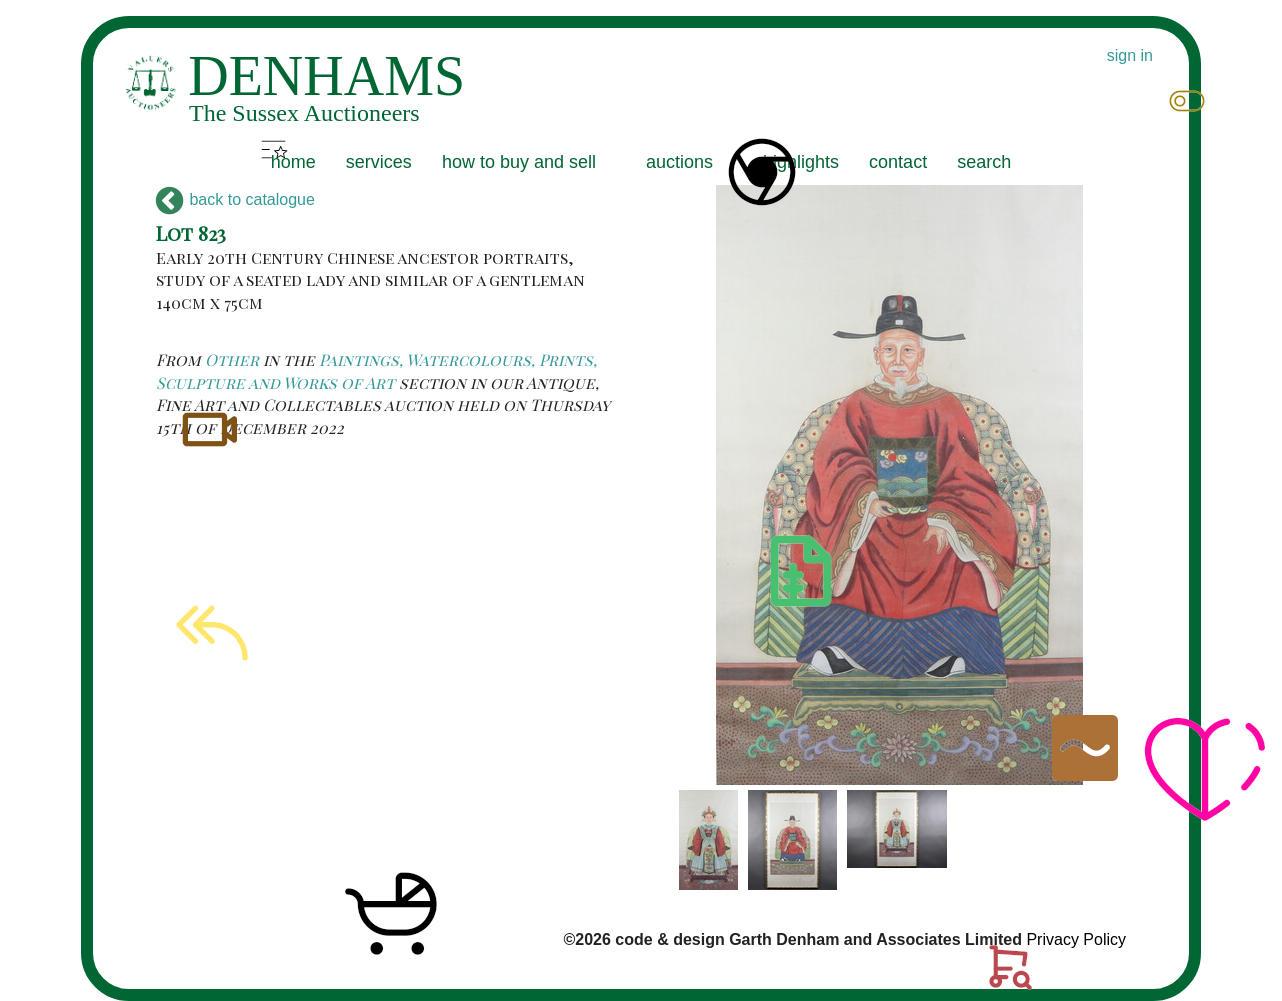 The width and height of the screenshot is (1282, 1001). What do you see at coordinates (1085, 748) in the screenshot?
I see `indicates approximate or similar value` at bounding box center [1085, 748].